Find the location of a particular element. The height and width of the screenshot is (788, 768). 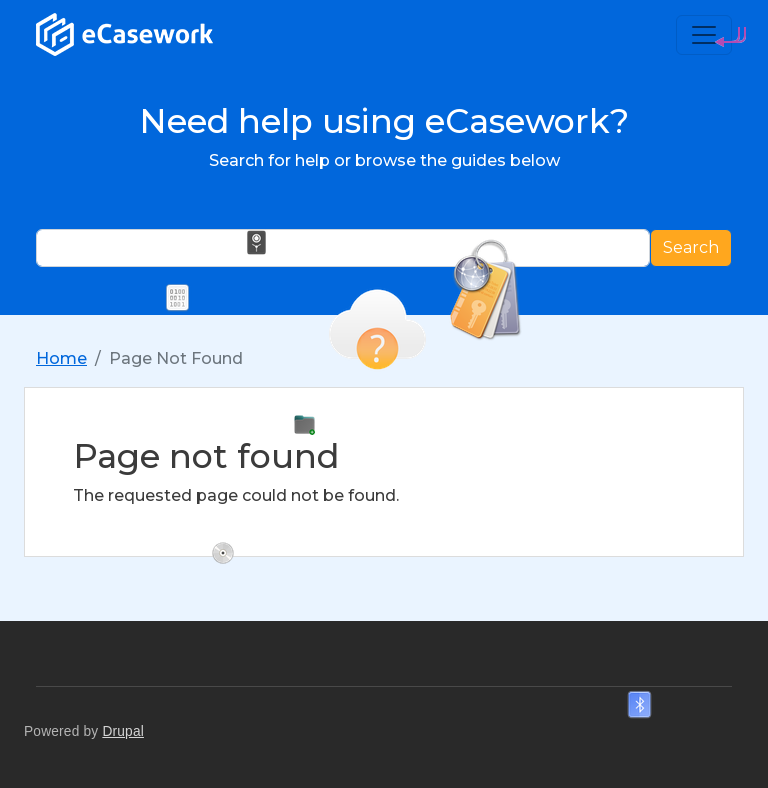

weather data currently unavailable is located at coordinates (377, 329).